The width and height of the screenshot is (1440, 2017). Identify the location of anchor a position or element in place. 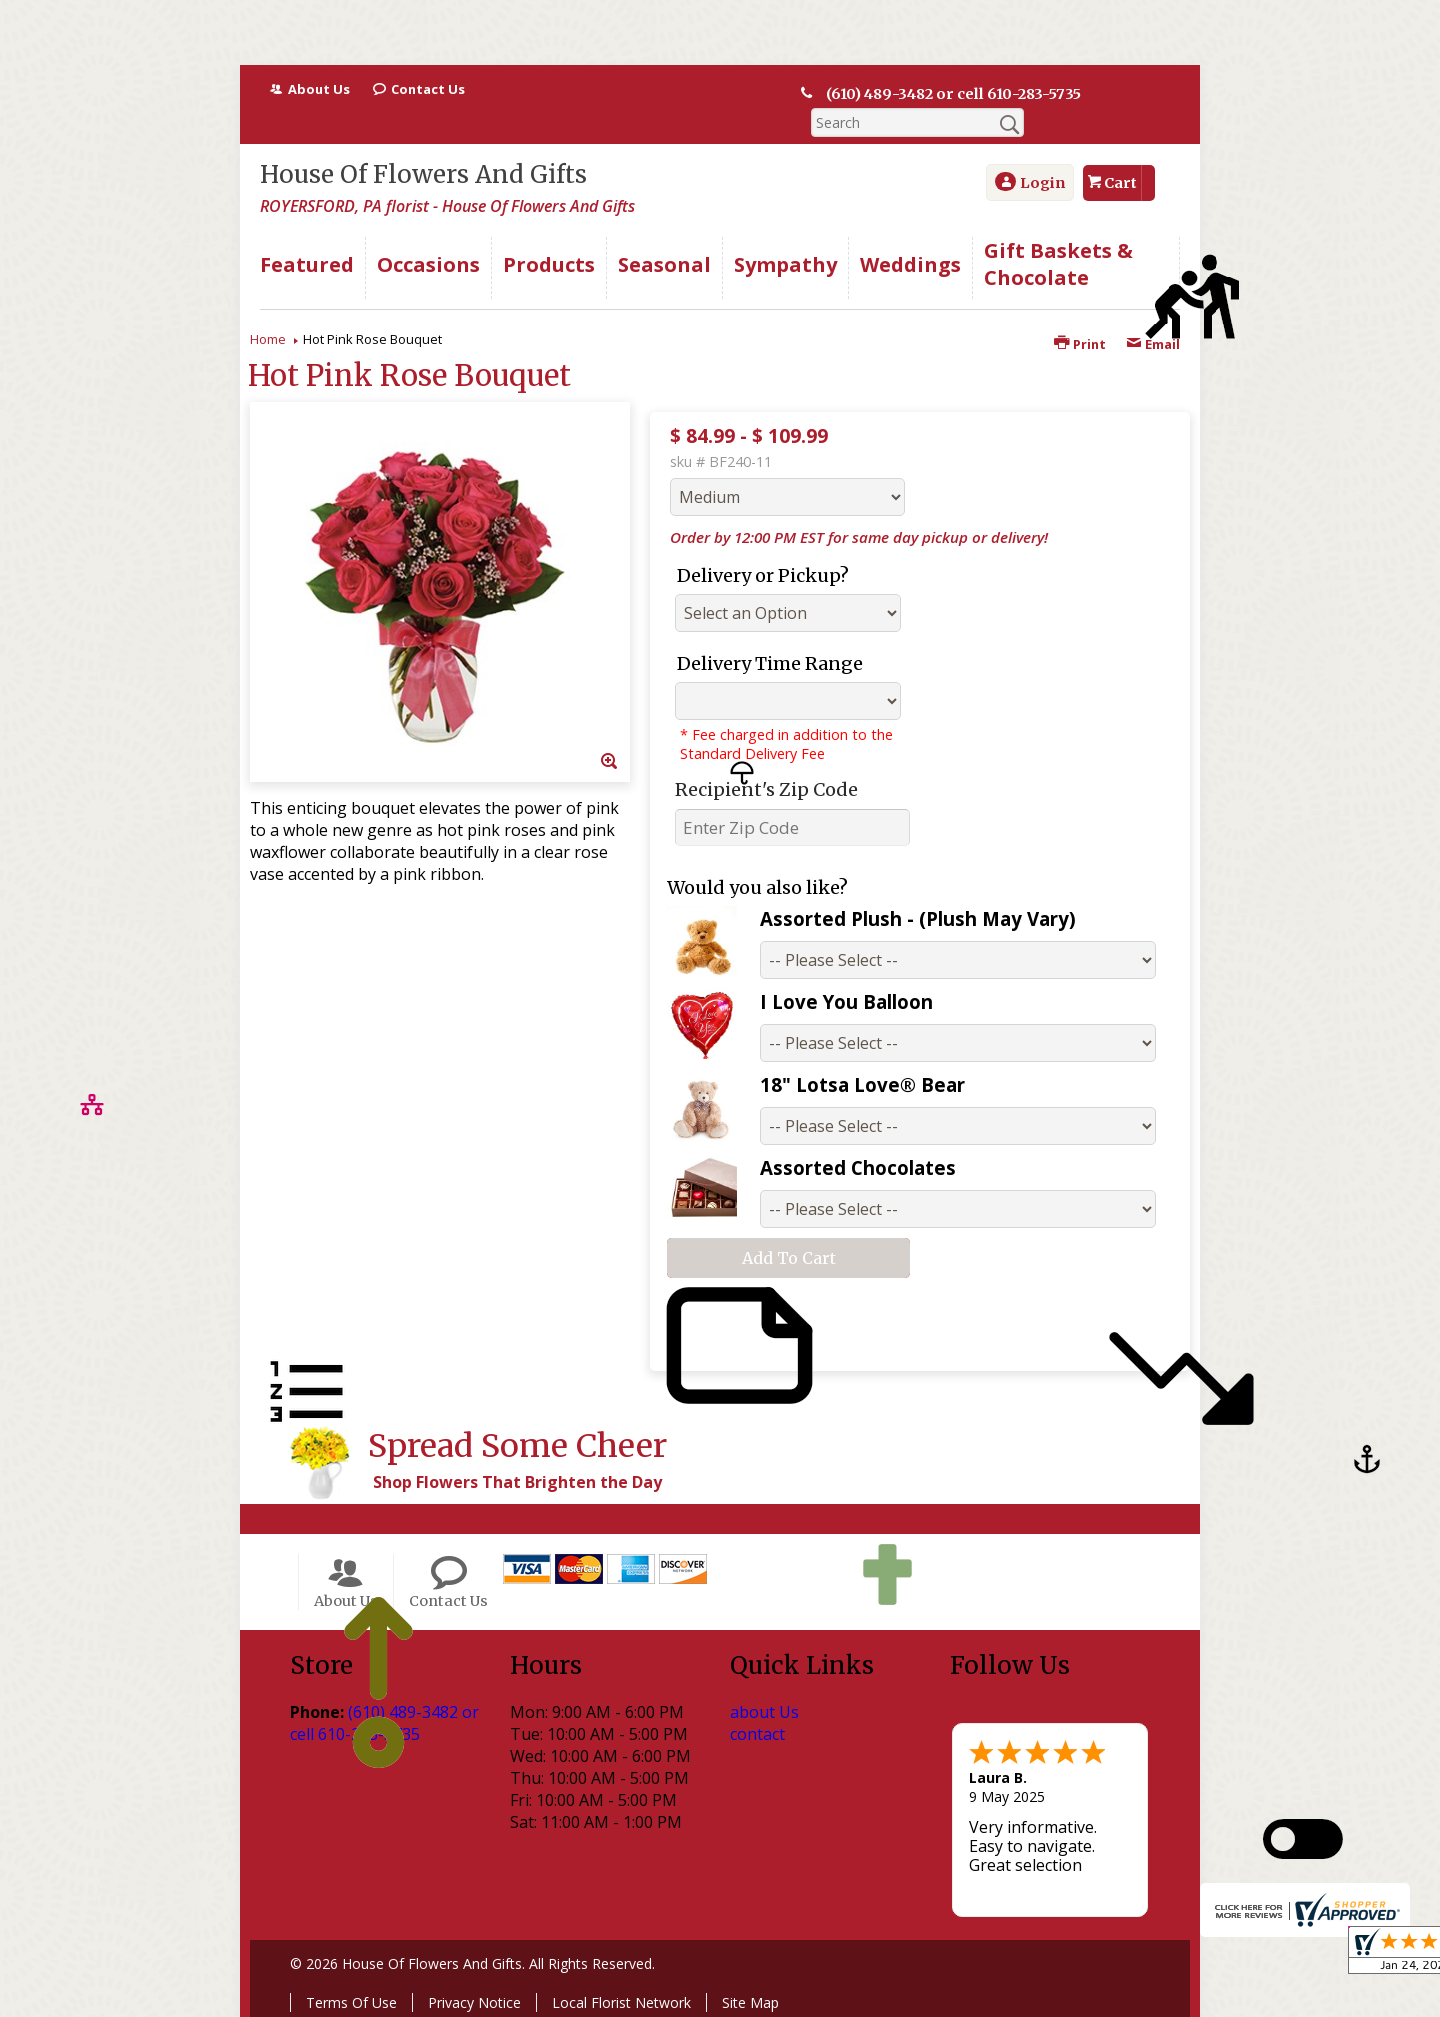
(1367, 1459).